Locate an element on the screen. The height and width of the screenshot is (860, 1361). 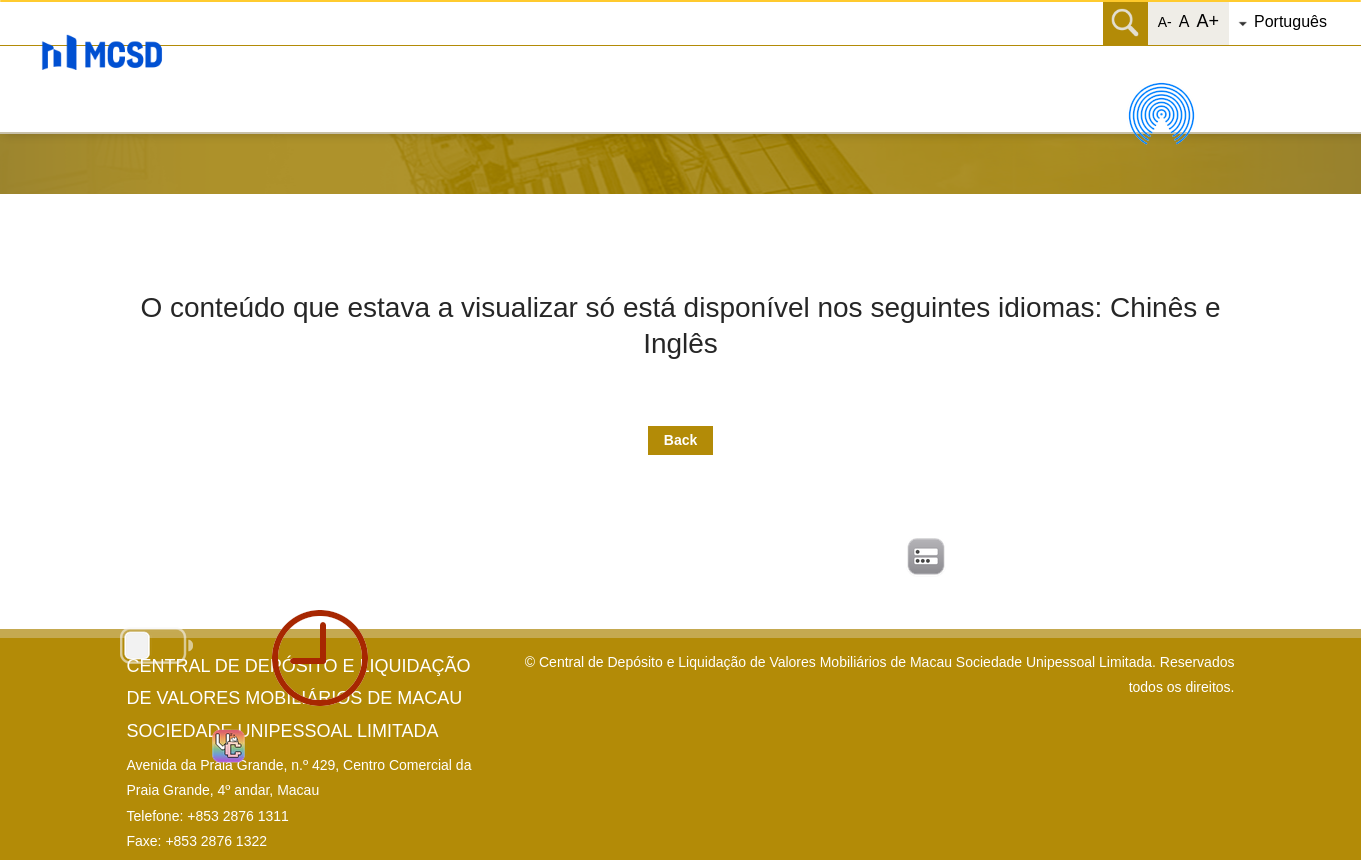
open vesktop, a discord client mod is located at coordinates (228, 745).